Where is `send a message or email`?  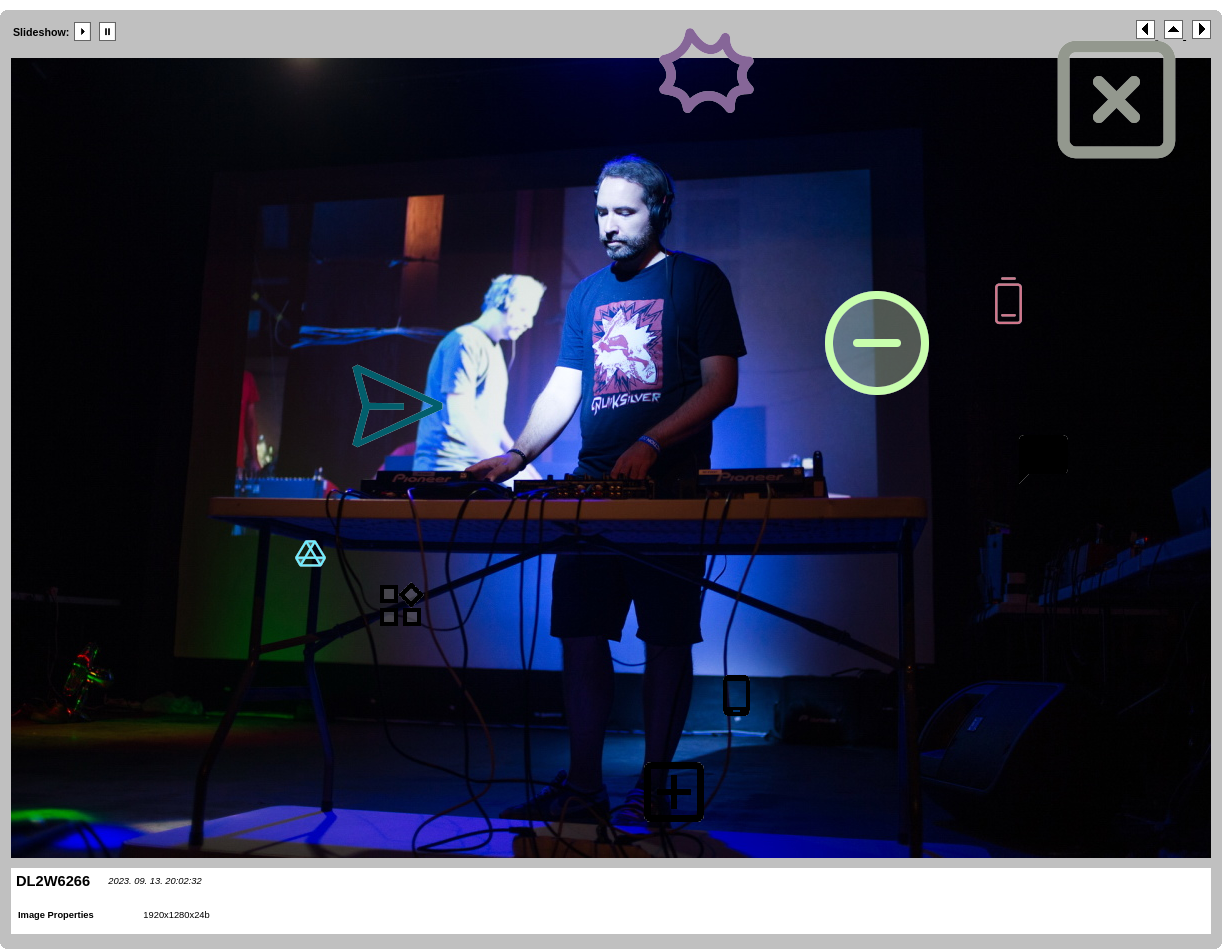 send a message or email is located at coordinates (397, 406).